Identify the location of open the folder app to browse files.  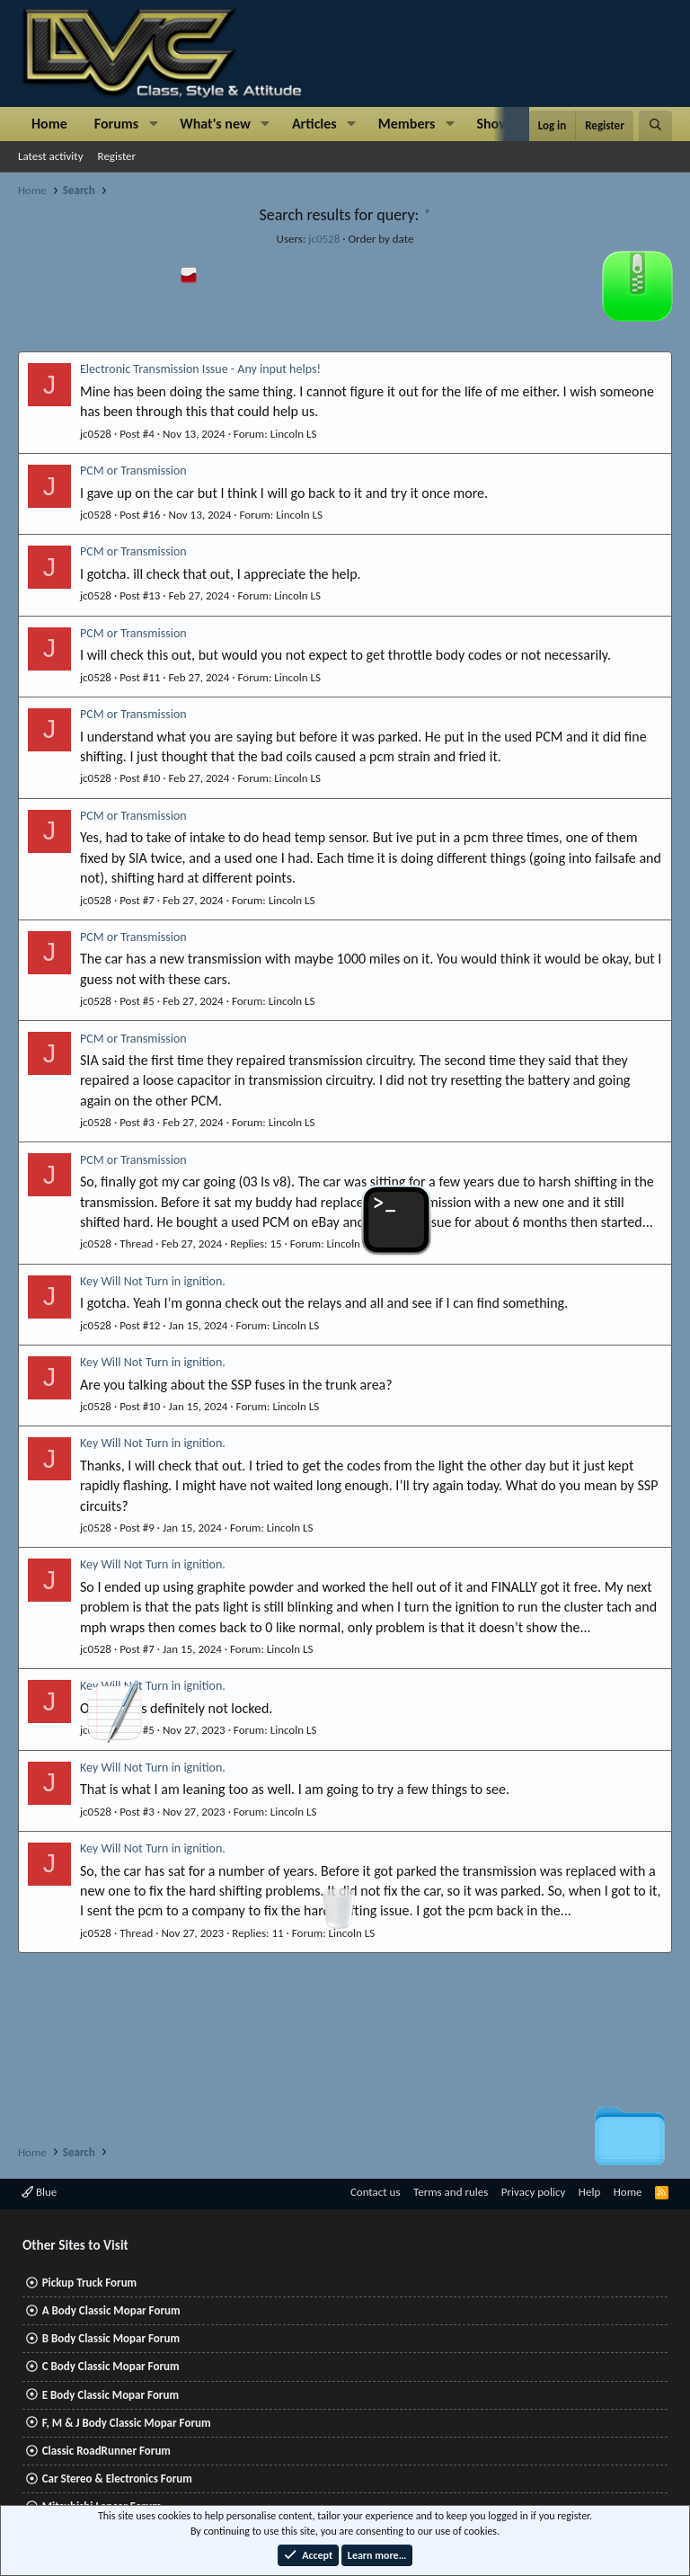
(630, 2136).